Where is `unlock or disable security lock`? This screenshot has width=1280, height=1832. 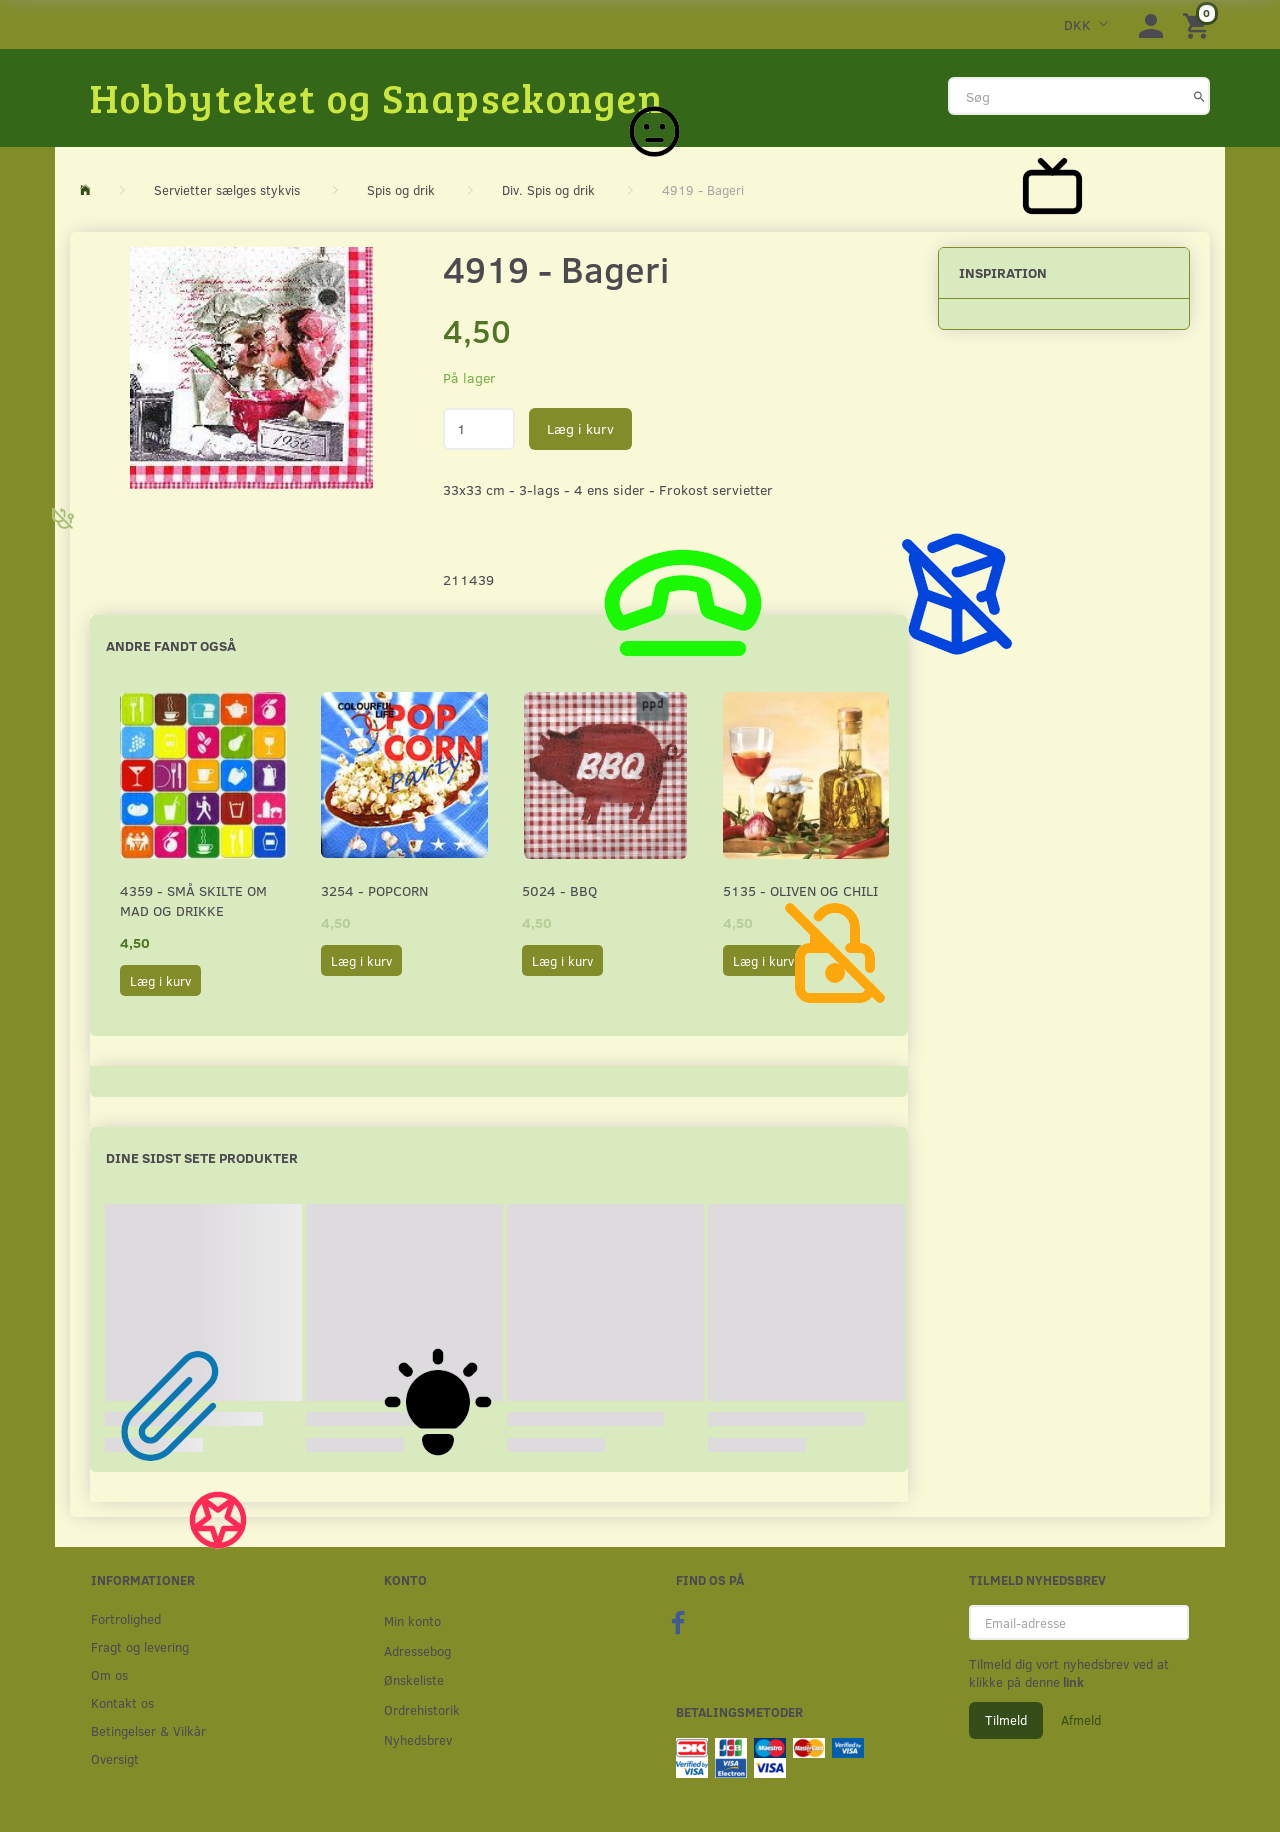
unlock or disable security lock is located at coordinates (835, 953).